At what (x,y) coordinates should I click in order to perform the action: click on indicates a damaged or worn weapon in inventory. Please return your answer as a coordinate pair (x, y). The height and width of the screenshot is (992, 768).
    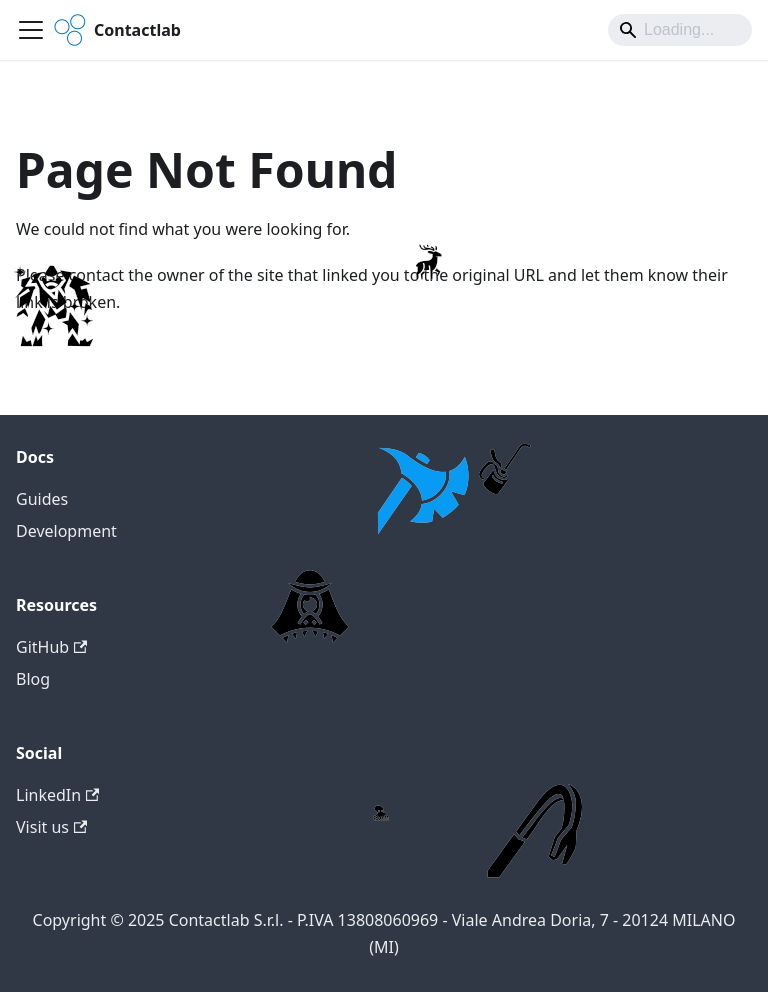
    Looking at the image, I should click on (423, 494).